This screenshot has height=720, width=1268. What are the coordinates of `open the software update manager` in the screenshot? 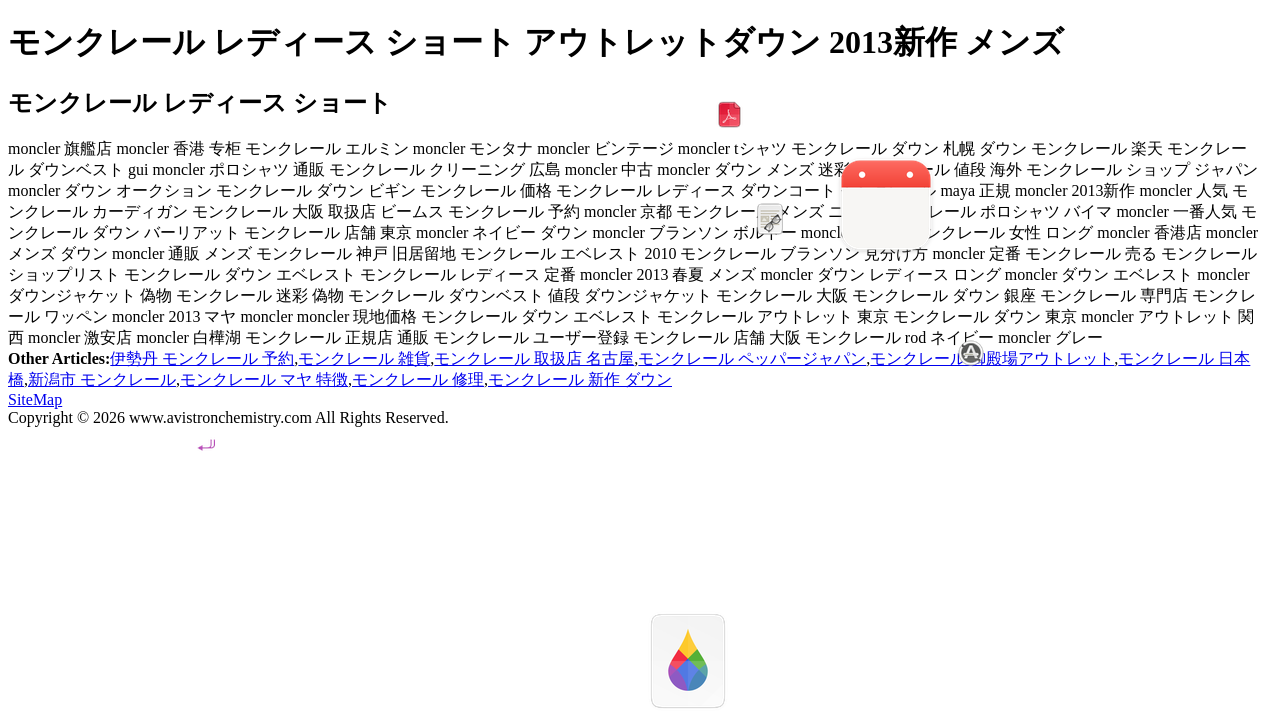 It's located at (971, 353).